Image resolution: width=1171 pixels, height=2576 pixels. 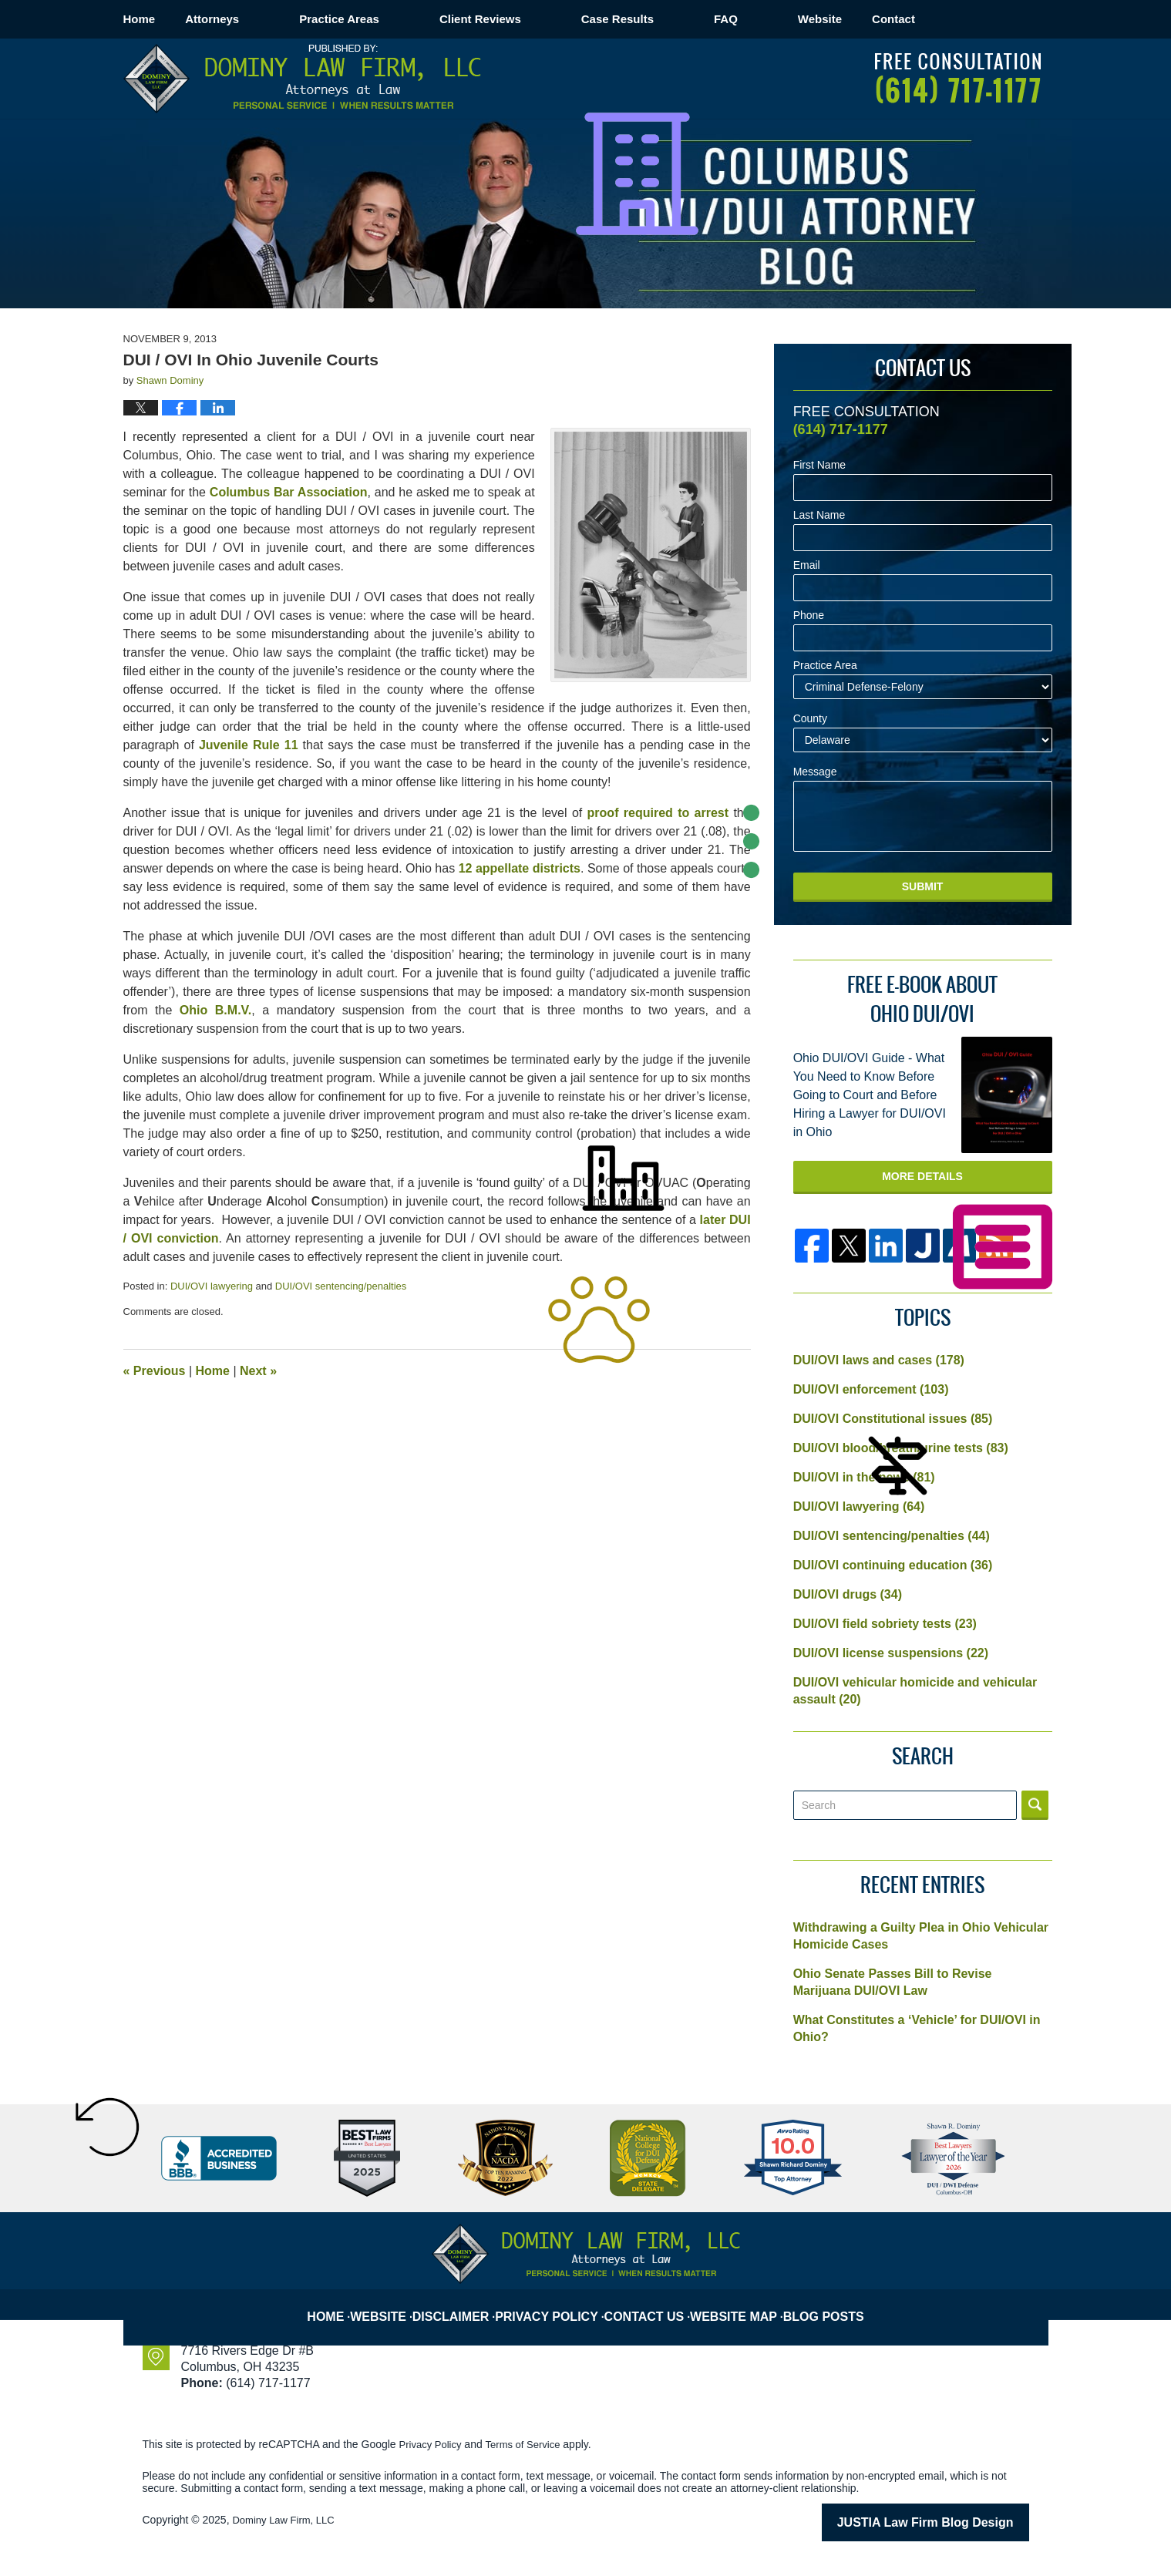 I want to click on open more options menu, so click(x=751, y=841).